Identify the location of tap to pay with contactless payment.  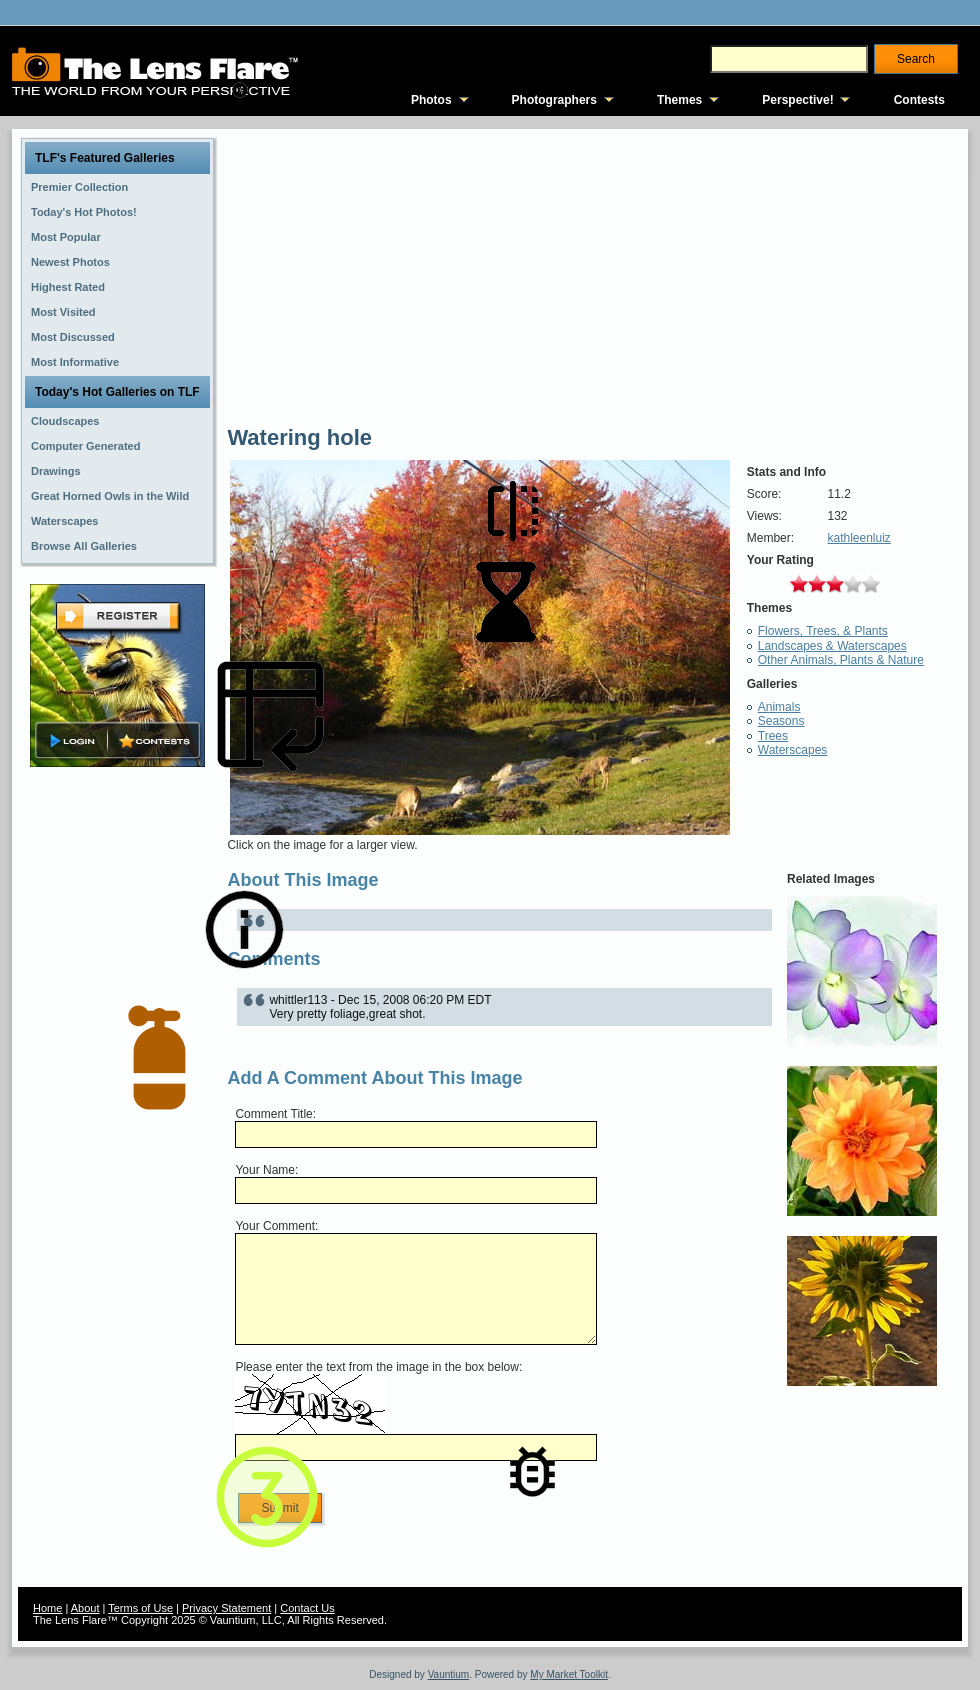
(240, 90).